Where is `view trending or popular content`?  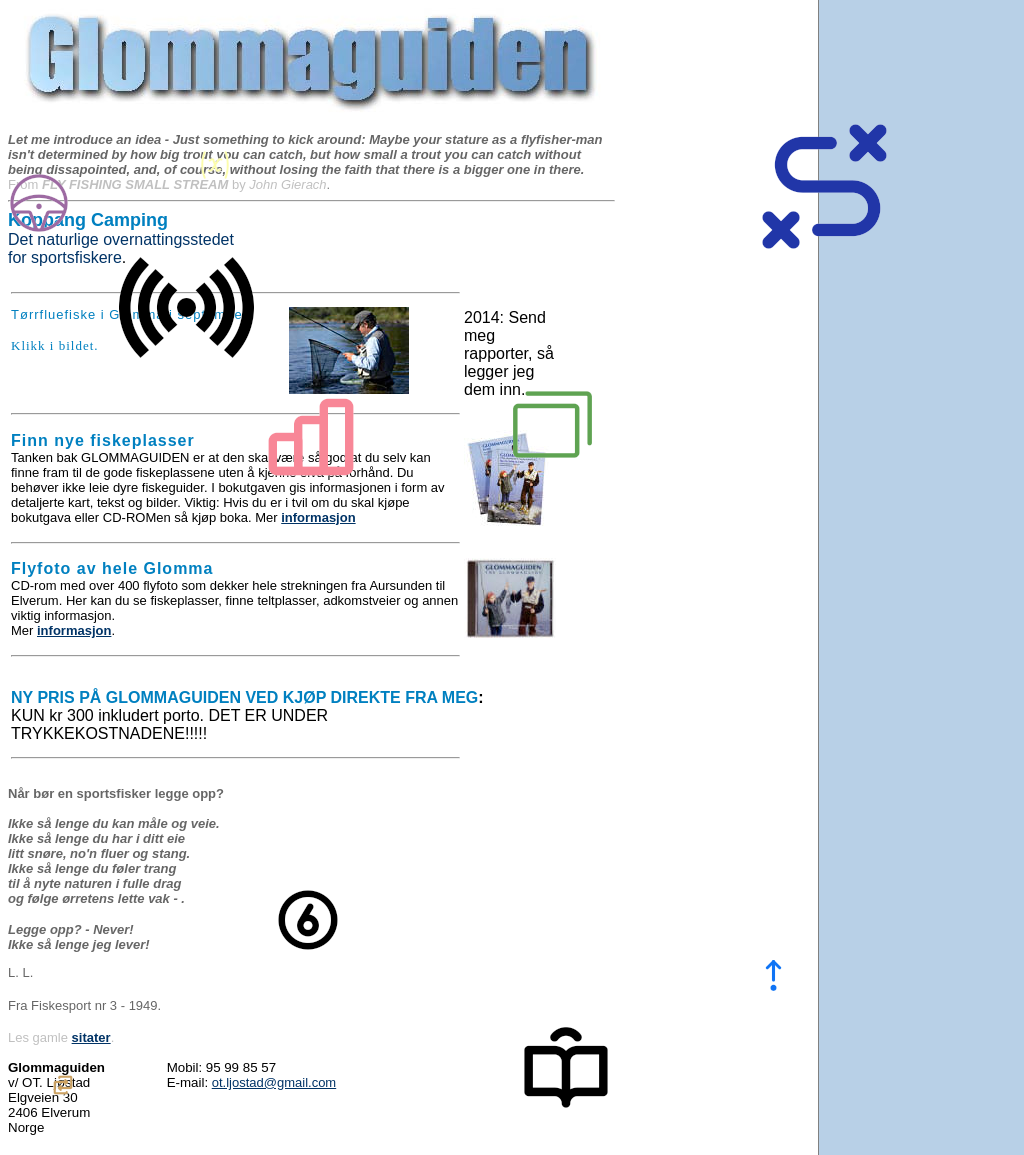
view trending or popular content is located at coordinates (311, 437).